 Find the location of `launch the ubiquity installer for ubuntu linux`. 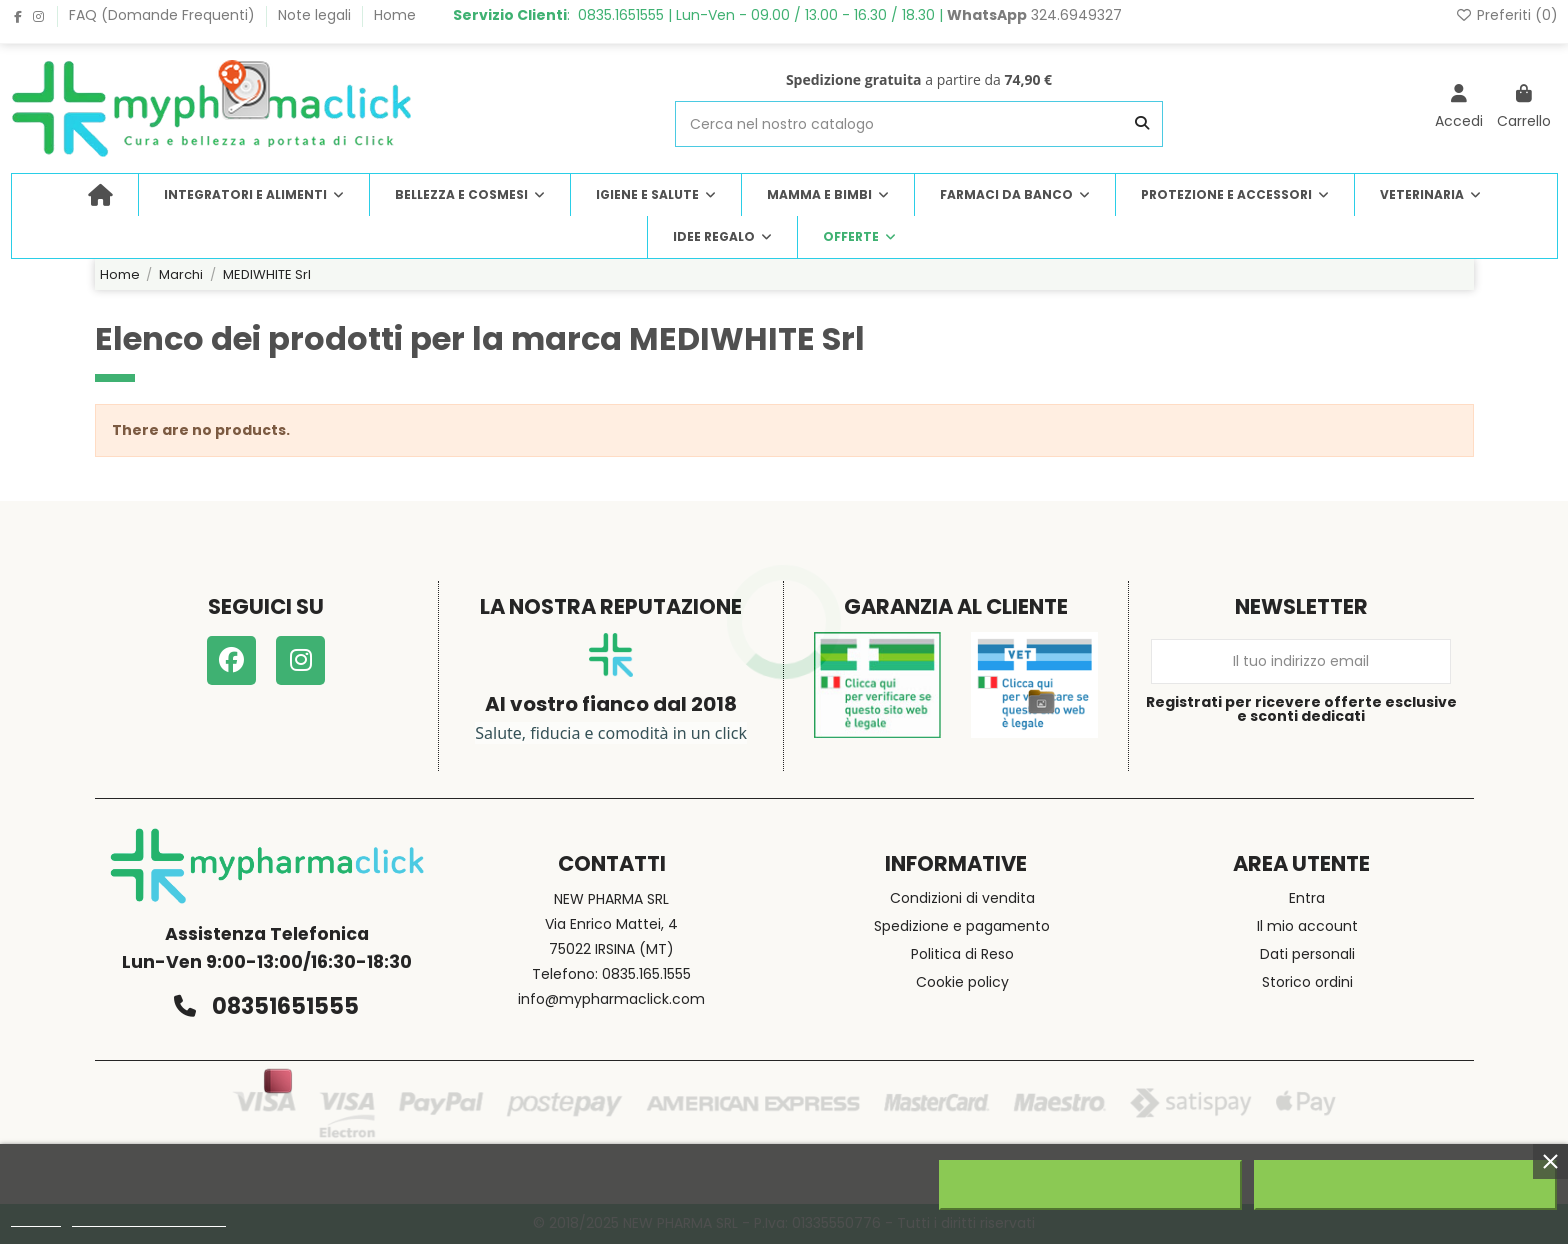

launch the ubiquity installer for ubuntu linux is located at coordinates (246, 90).